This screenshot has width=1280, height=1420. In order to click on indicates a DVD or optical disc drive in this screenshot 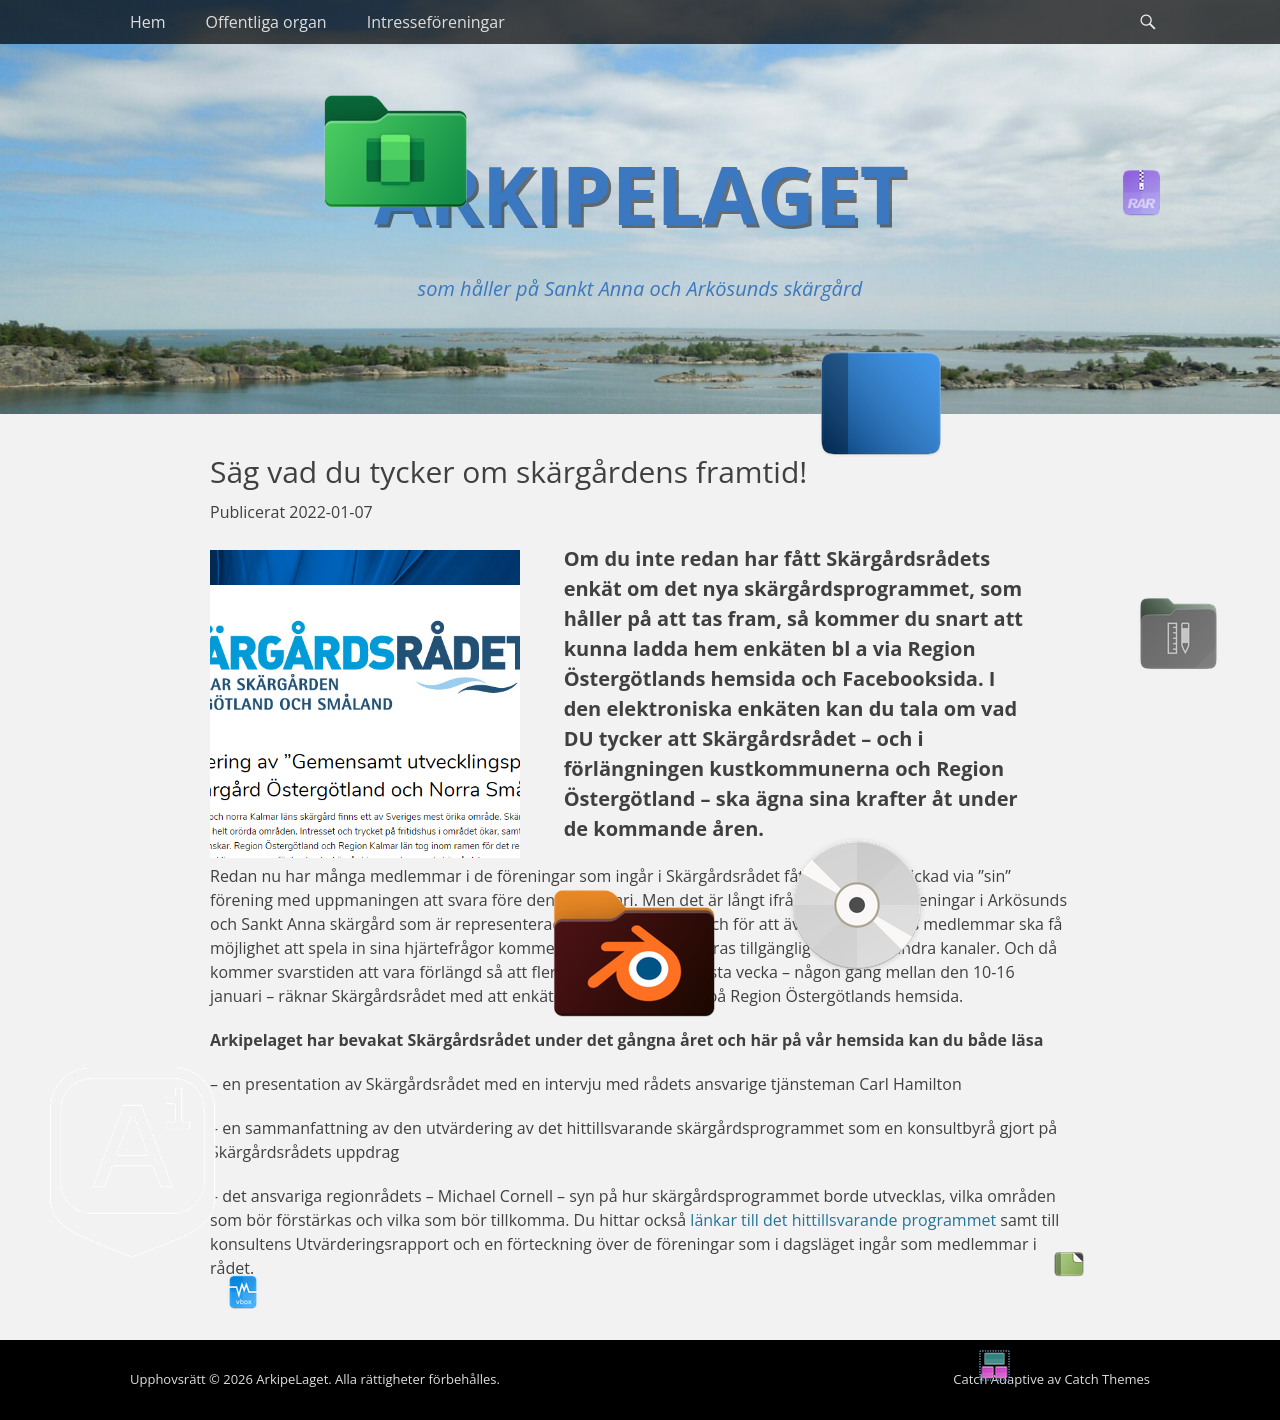, I will do `click(857, 905)`.